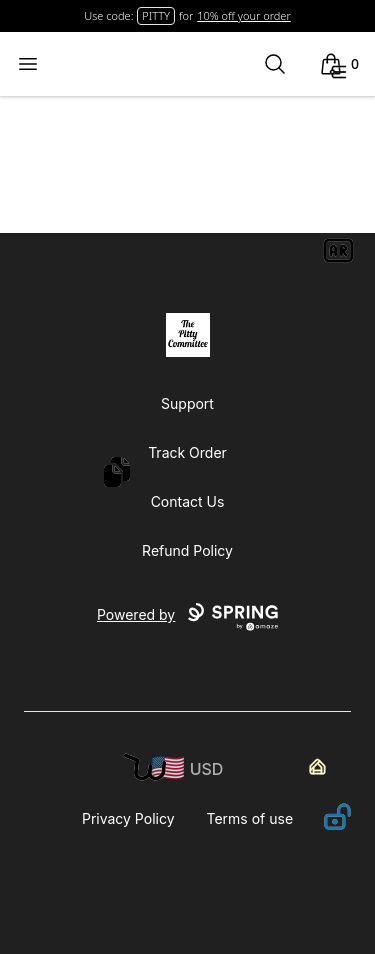 The width and height of the screenshot is (375, 954). I want to click on view all documents, so click(117, 472).